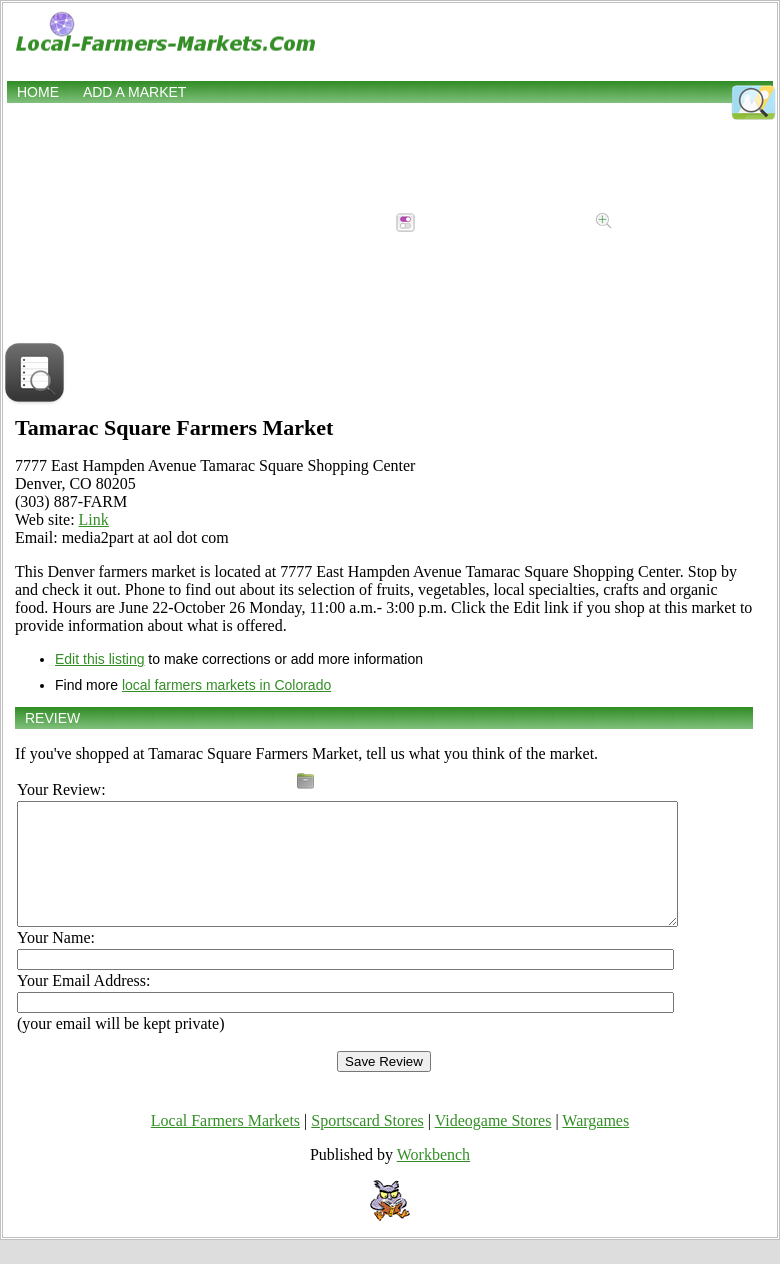  Describe the element at coordinates (62, 24) in the screenshot. I see `open internet browser or web applications` at that location.